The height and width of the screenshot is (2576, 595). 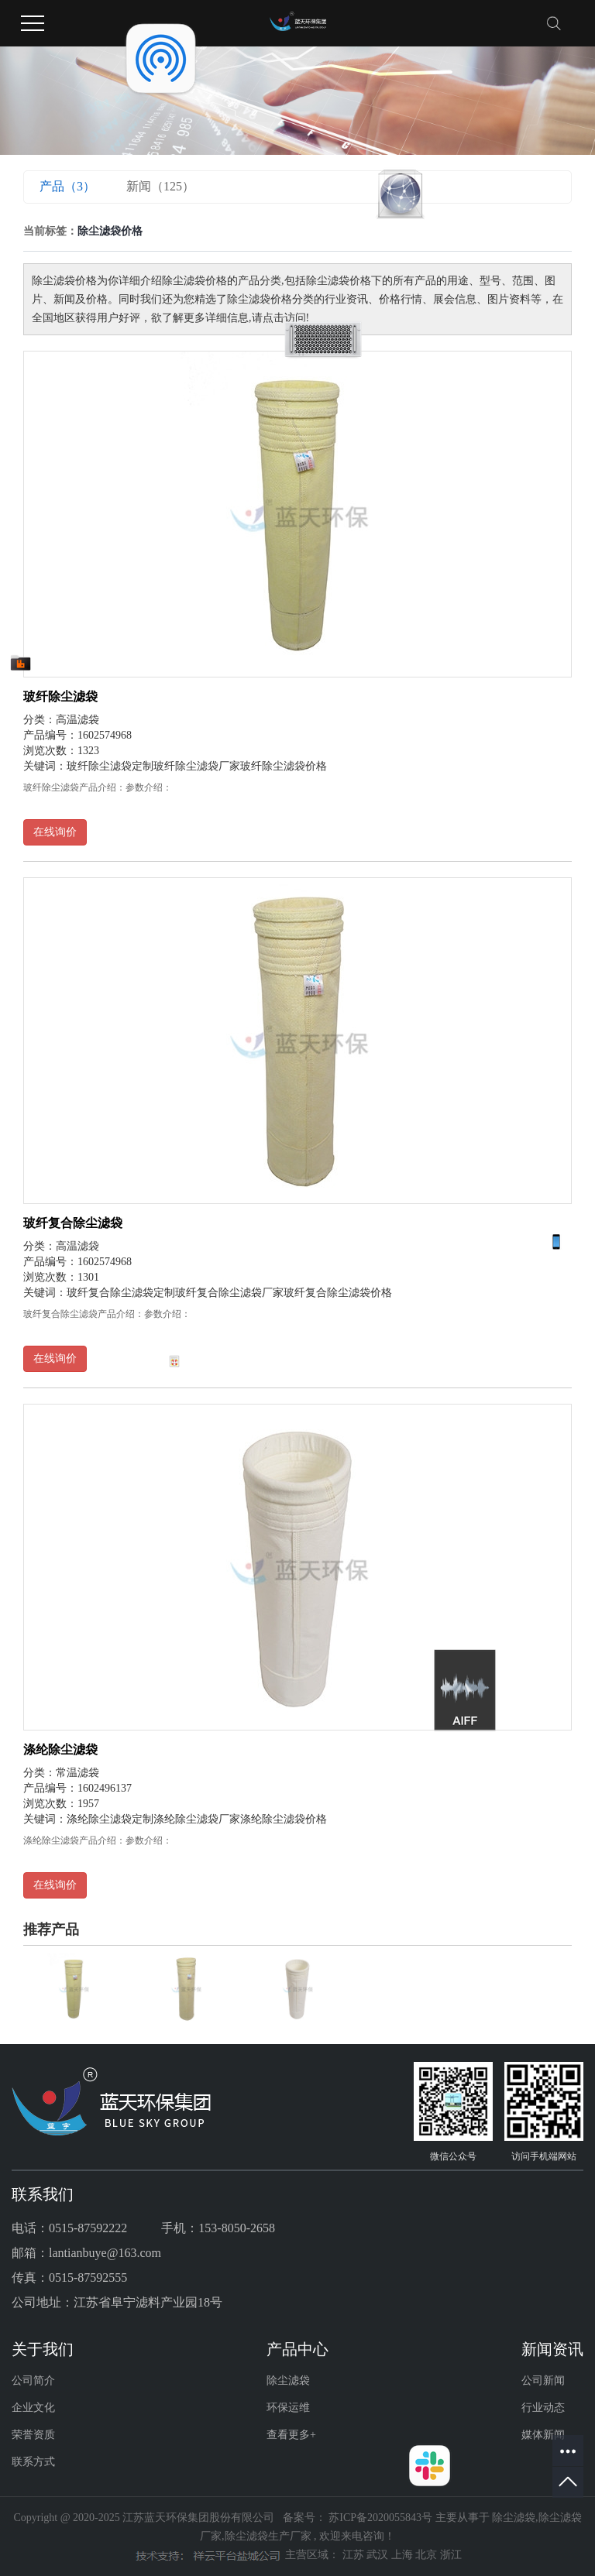 I want to click on access help documentation, so click(x=174, y=1361).